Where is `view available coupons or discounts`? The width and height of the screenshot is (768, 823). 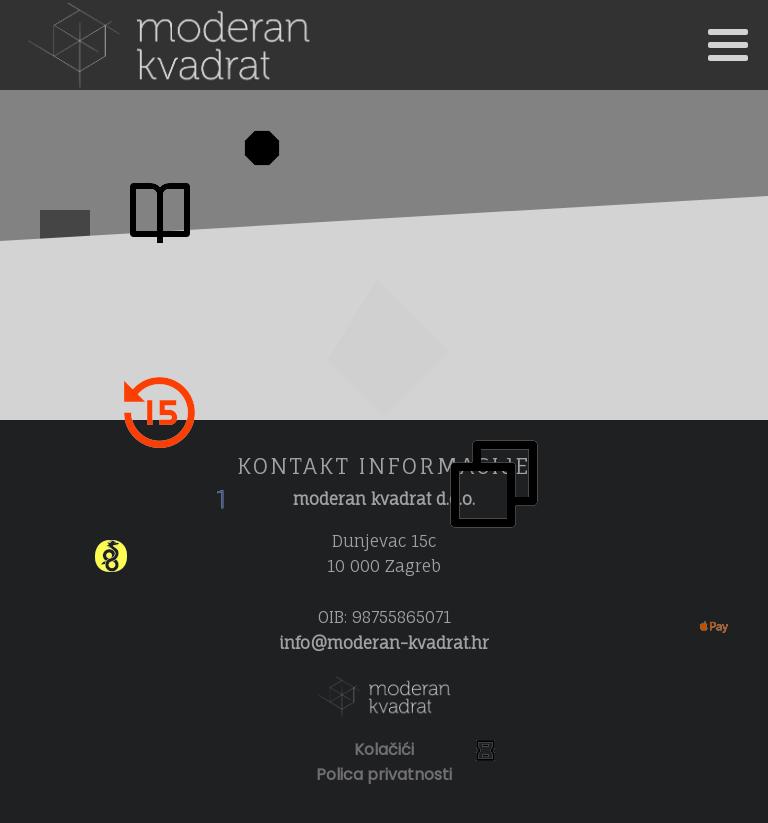
view available coupons or discounts is located at coordinates (485, 750).